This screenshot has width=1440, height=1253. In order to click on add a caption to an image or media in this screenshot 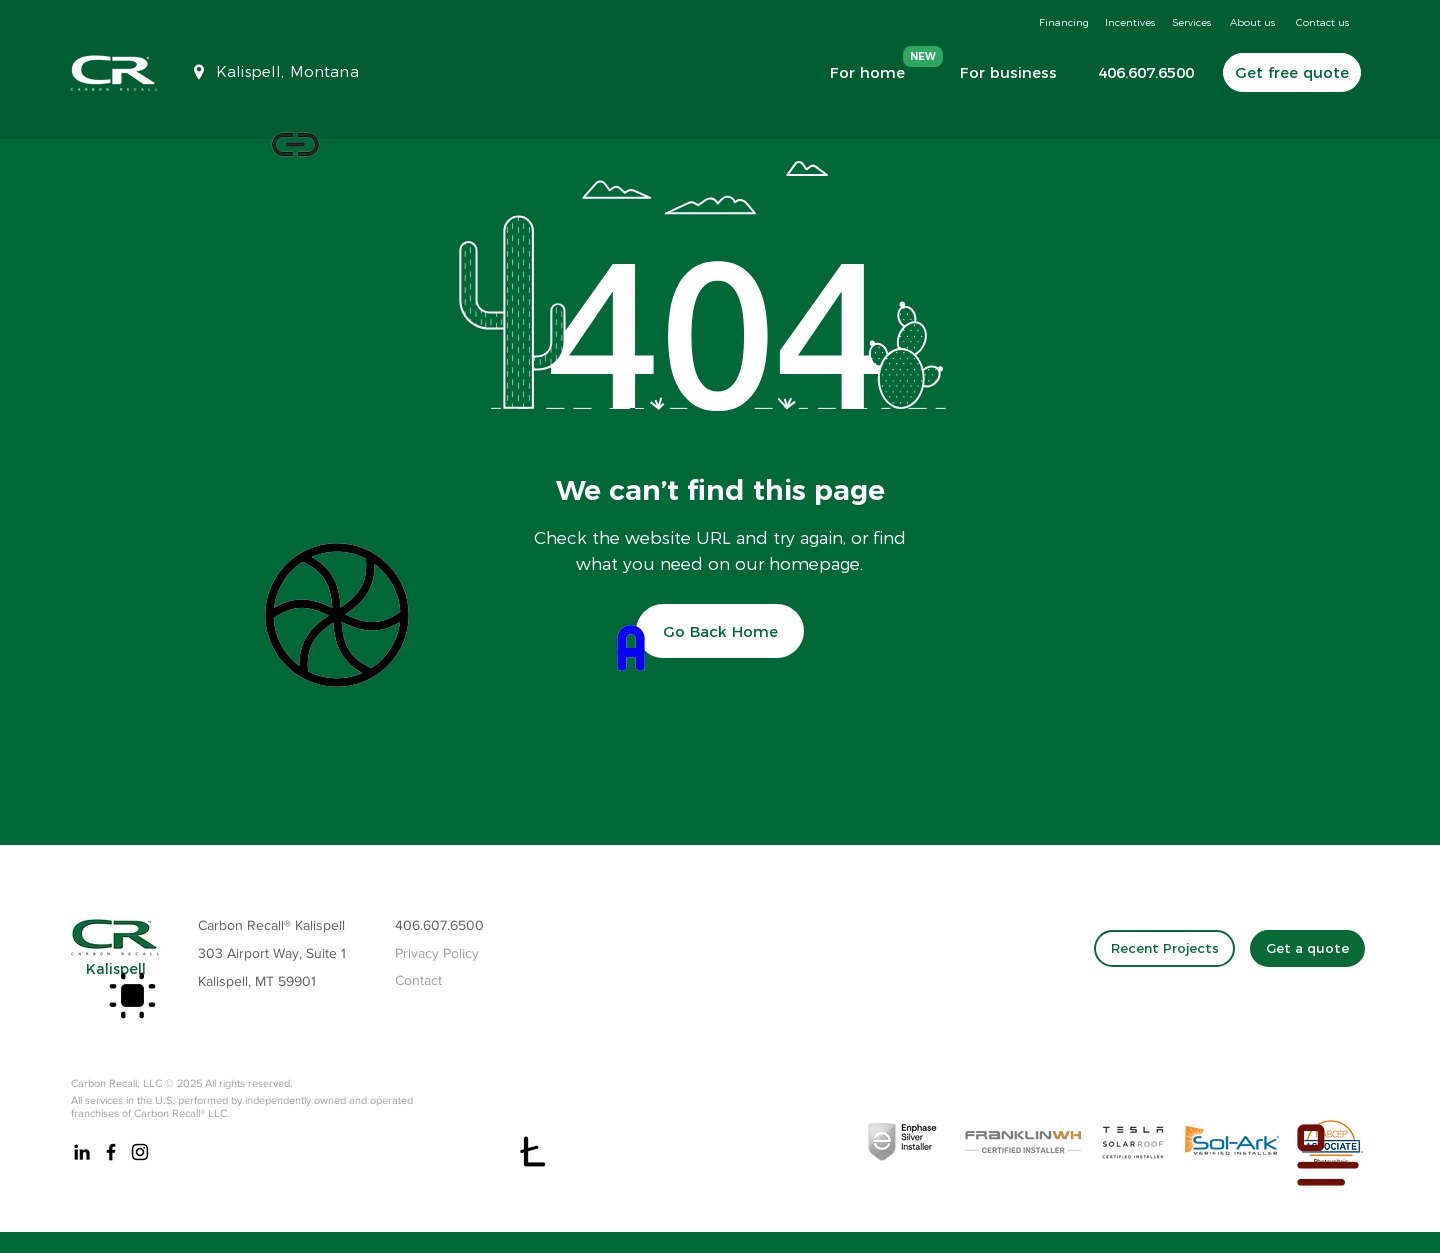, I will do `click(1328, 1155)`.